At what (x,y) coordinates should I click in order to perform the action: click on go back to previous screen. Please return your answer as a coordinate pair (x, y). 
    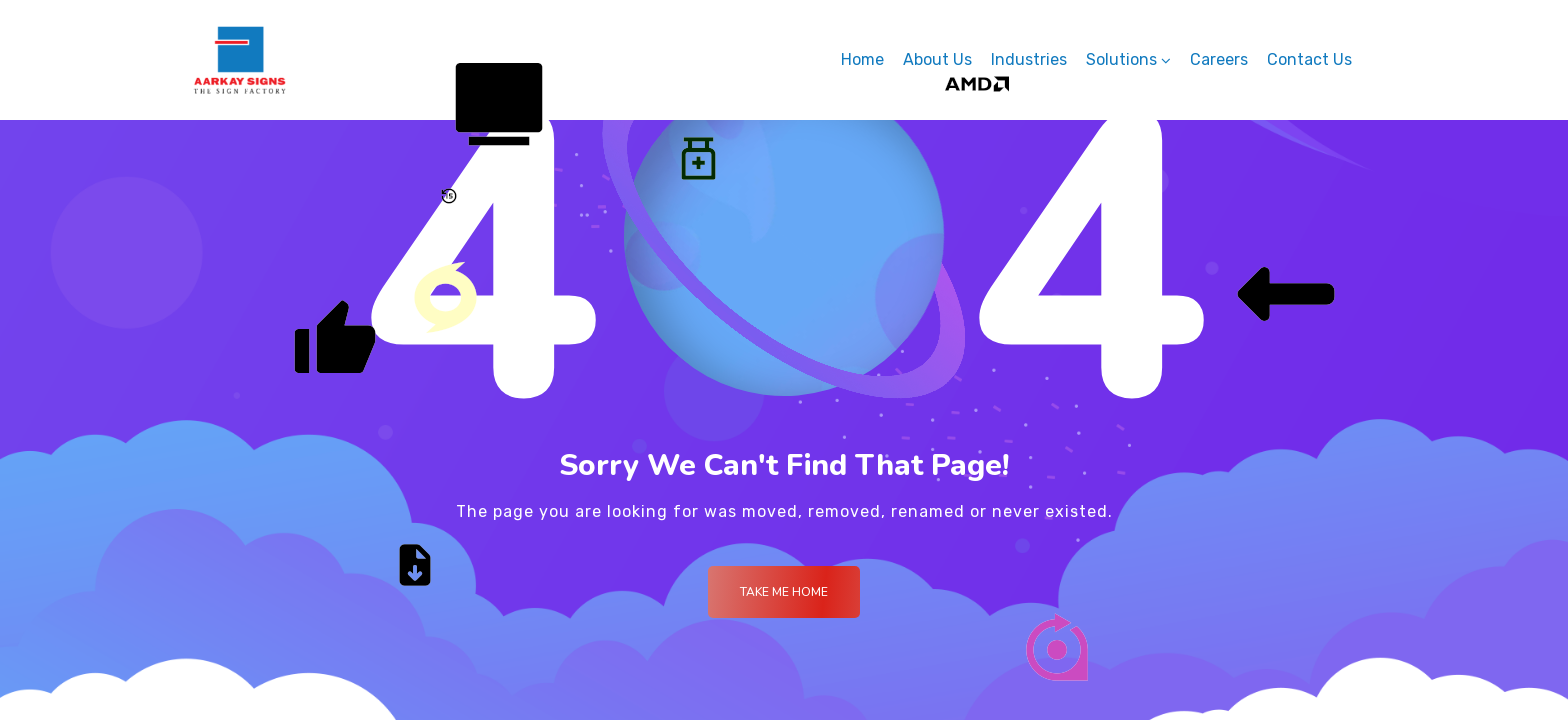
    Looking at the image, I should click on (1286, 294).